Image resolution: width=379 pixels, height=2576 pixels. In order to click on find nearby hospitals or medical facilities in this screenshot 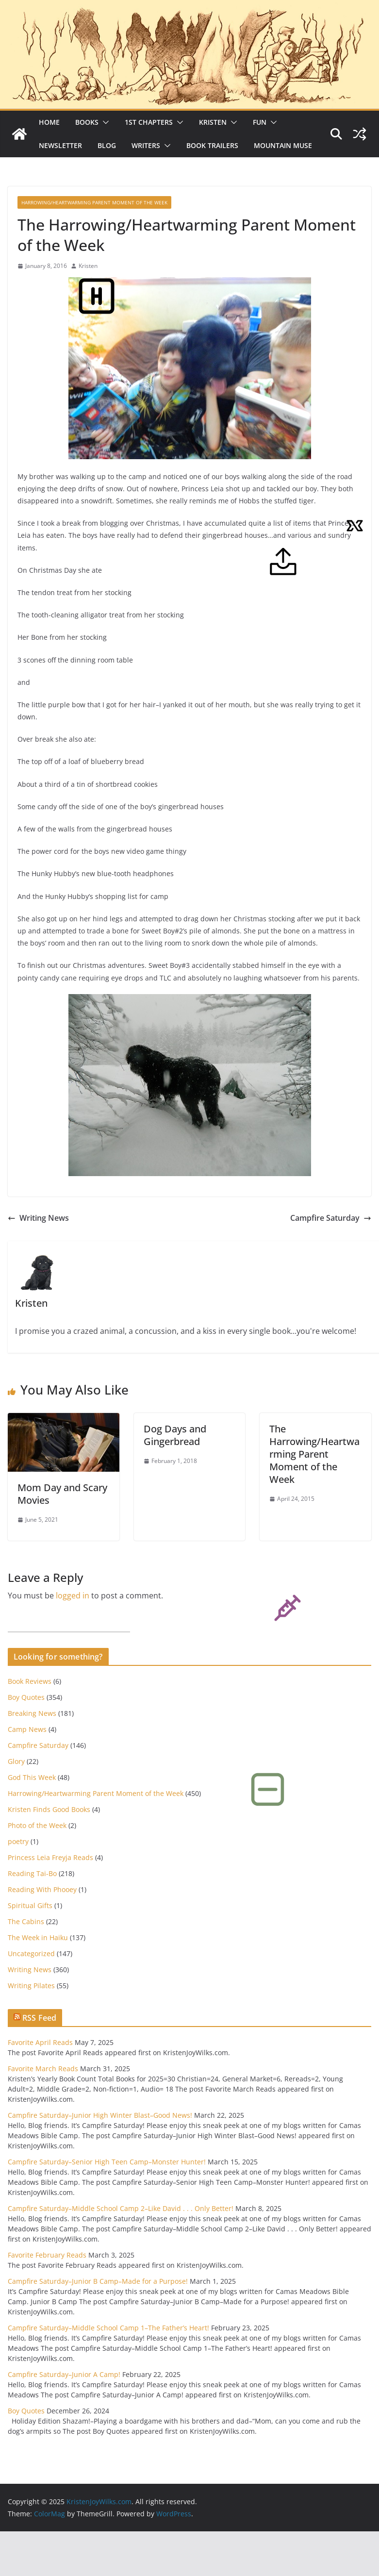, I will do `click(97, 296)`.